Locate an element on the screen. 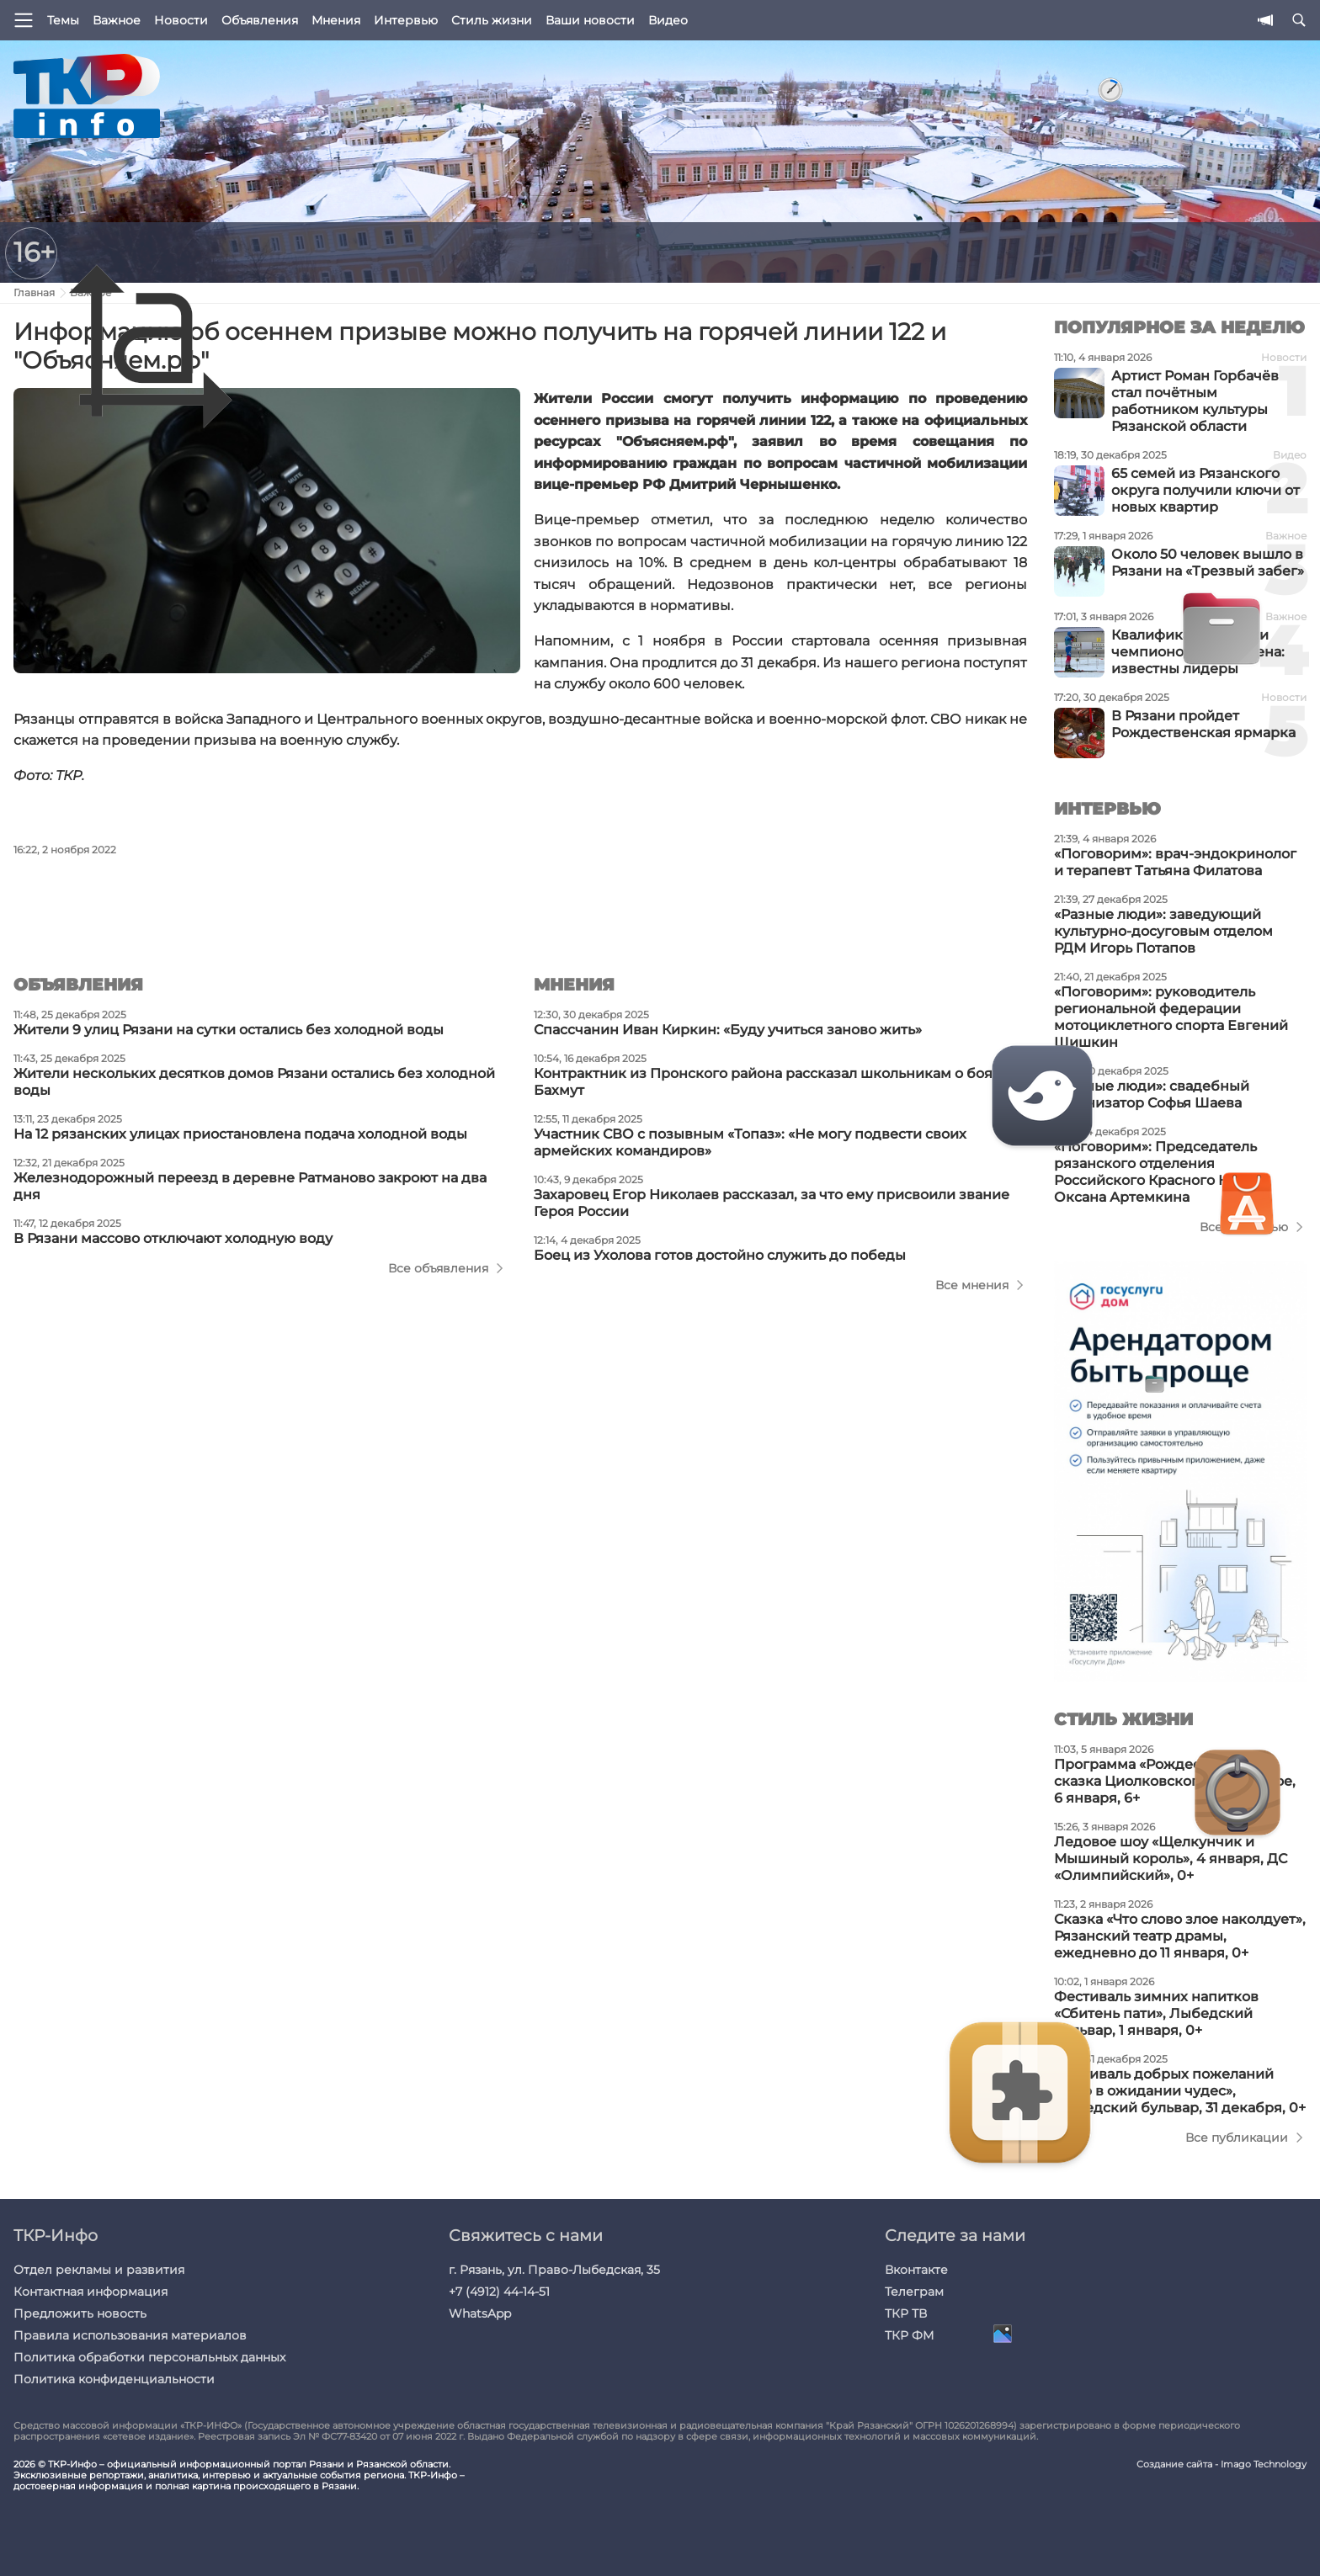  open the file manager application is located at coordinates (1222, 629).